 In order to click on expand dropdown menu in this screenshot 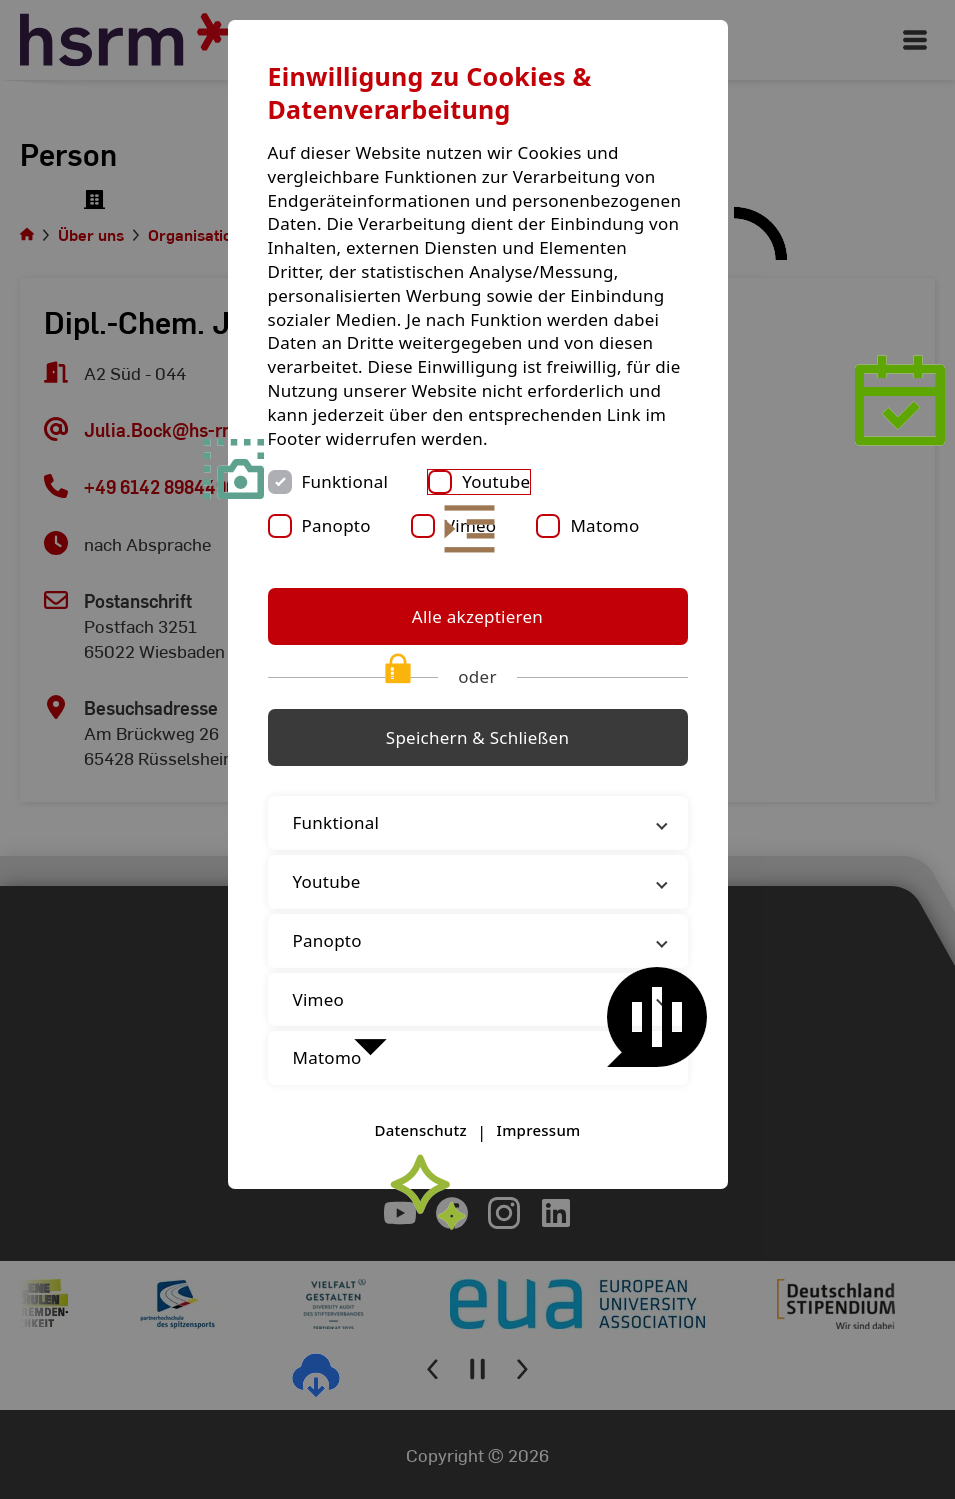, I will do `click(370, 1044)`.